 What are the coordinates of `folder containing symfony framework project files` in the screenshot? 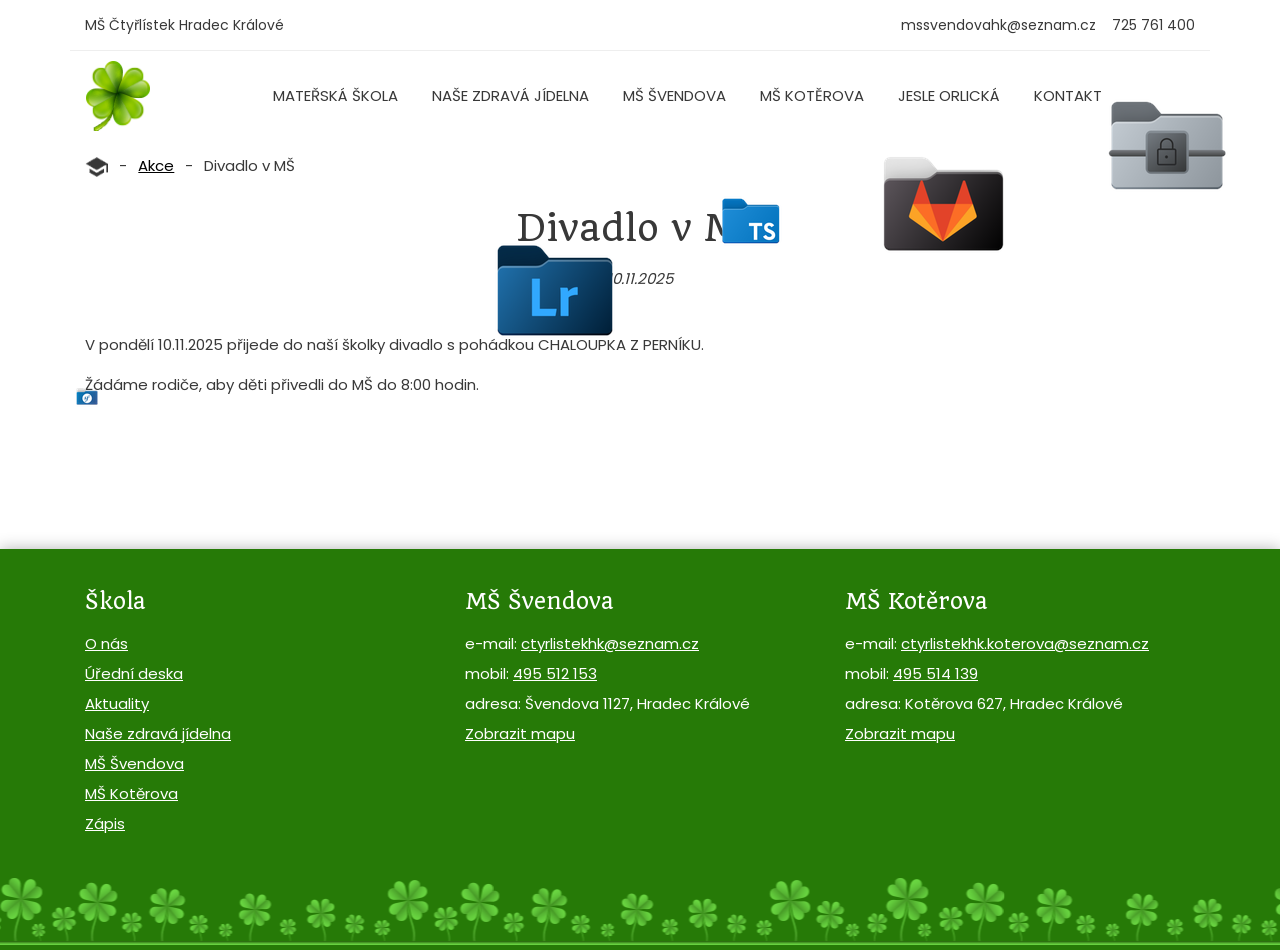 It's located at (87, 397).